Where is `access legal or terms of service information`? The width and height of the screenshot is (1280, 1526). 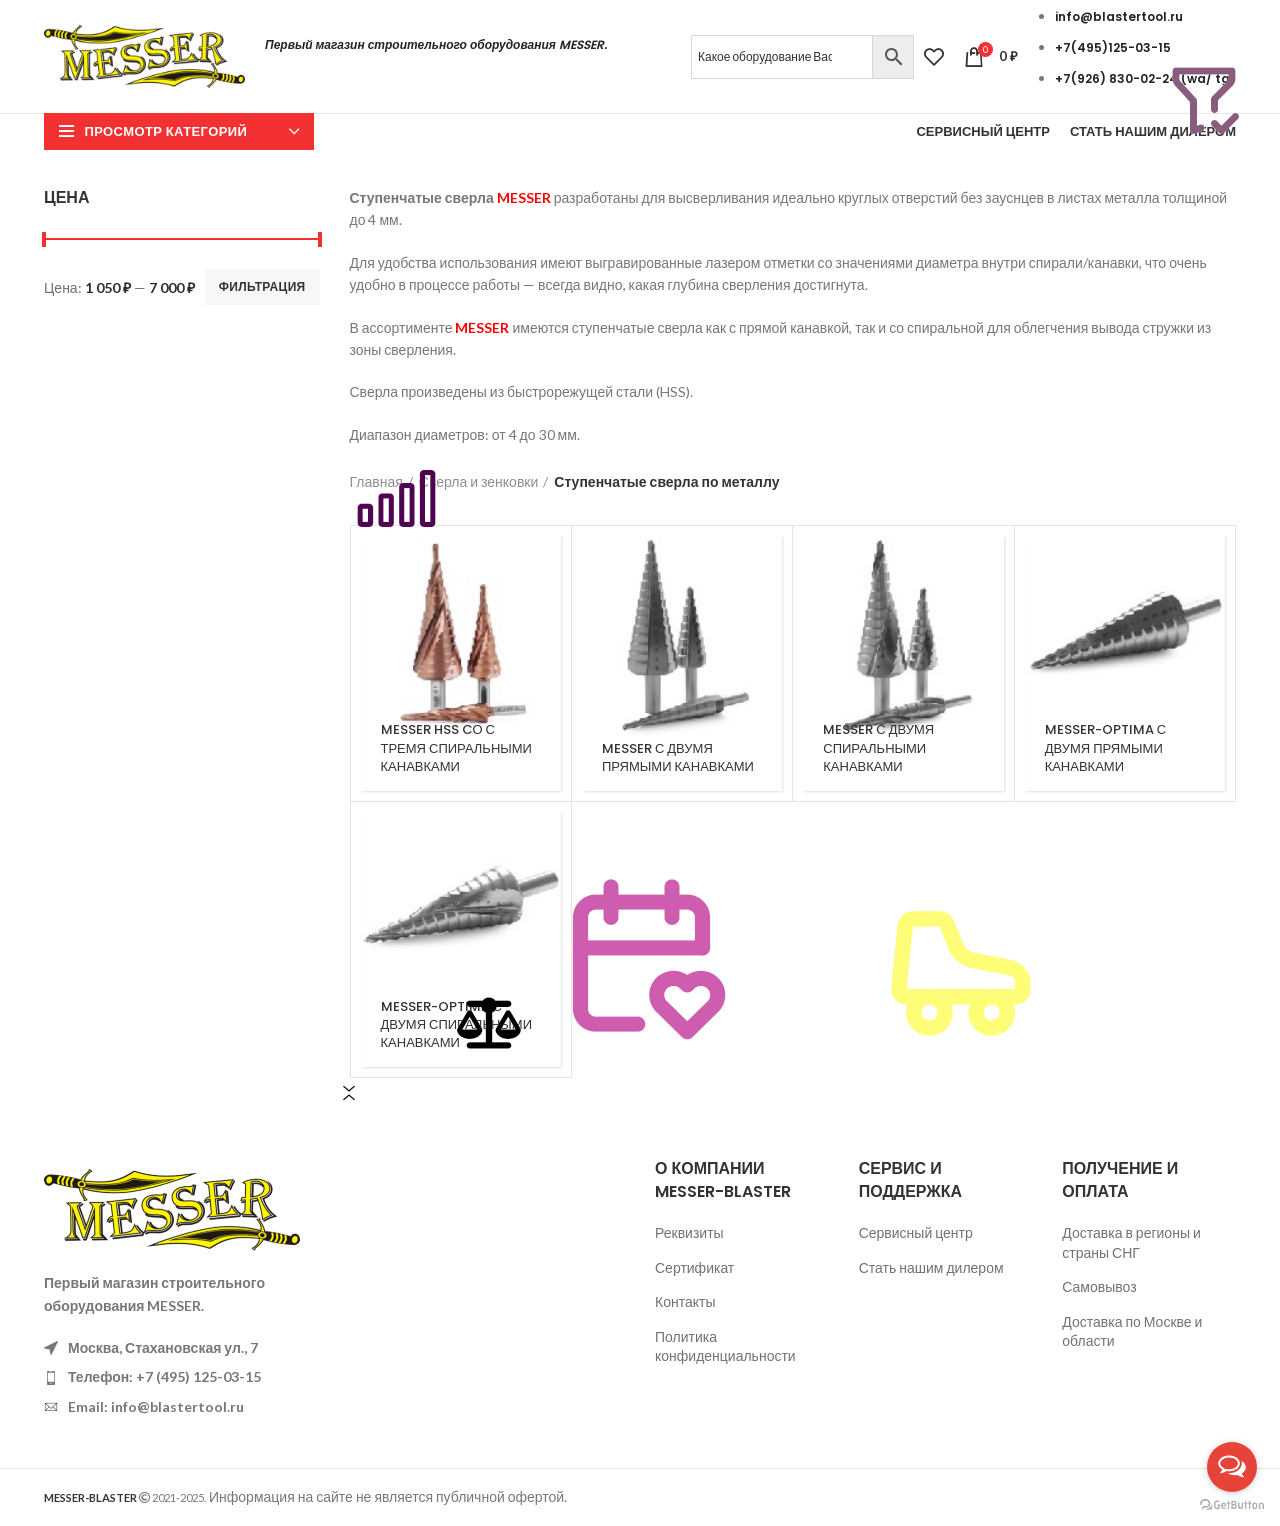
access legal or terms of service information is located at coordinates (489, 1023).